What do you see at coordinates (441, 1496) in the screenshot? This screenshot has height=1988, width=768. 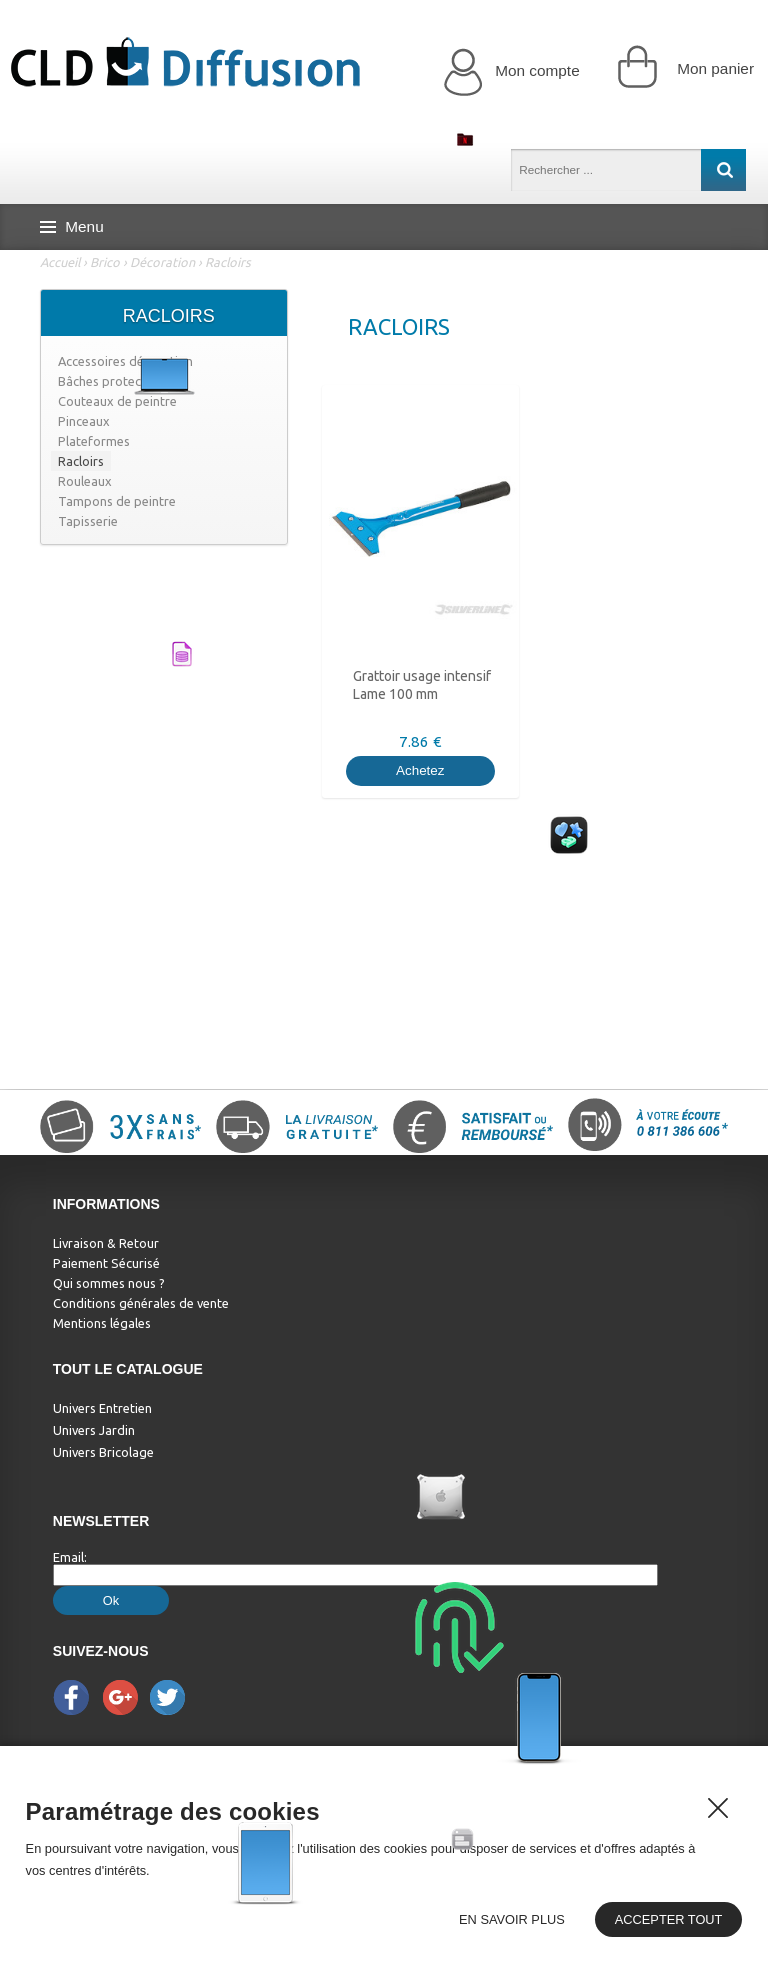 I see `indicates a power mac g4 quicksilver device` at bounding box center [441, 1496].